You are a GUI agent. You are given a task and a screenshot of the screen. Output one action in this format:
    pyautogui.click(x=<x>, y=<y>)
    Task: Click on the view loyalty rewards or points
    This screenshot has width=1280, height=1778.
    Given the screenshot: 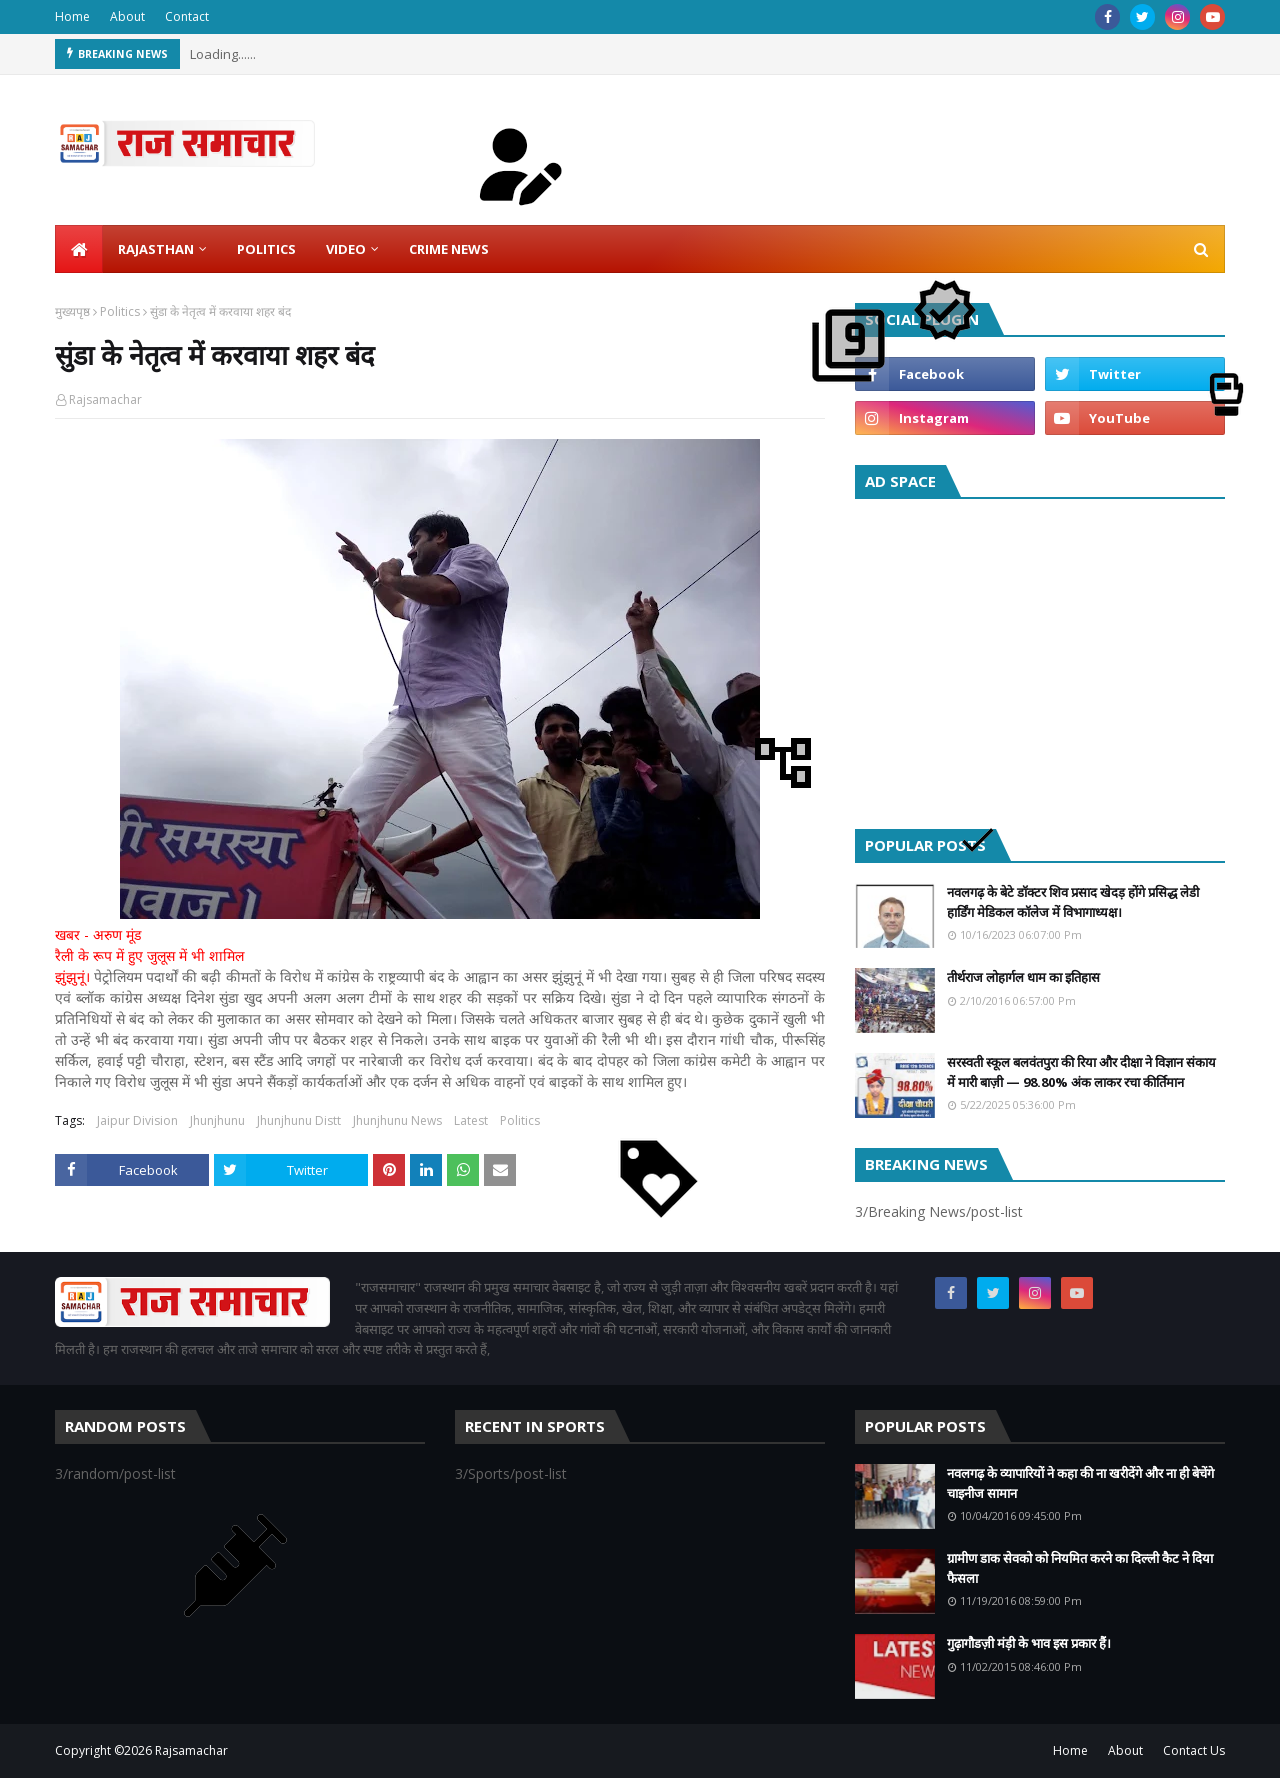 What is the action you would take?
    pyautogui.click(x=657, y=1177)
    